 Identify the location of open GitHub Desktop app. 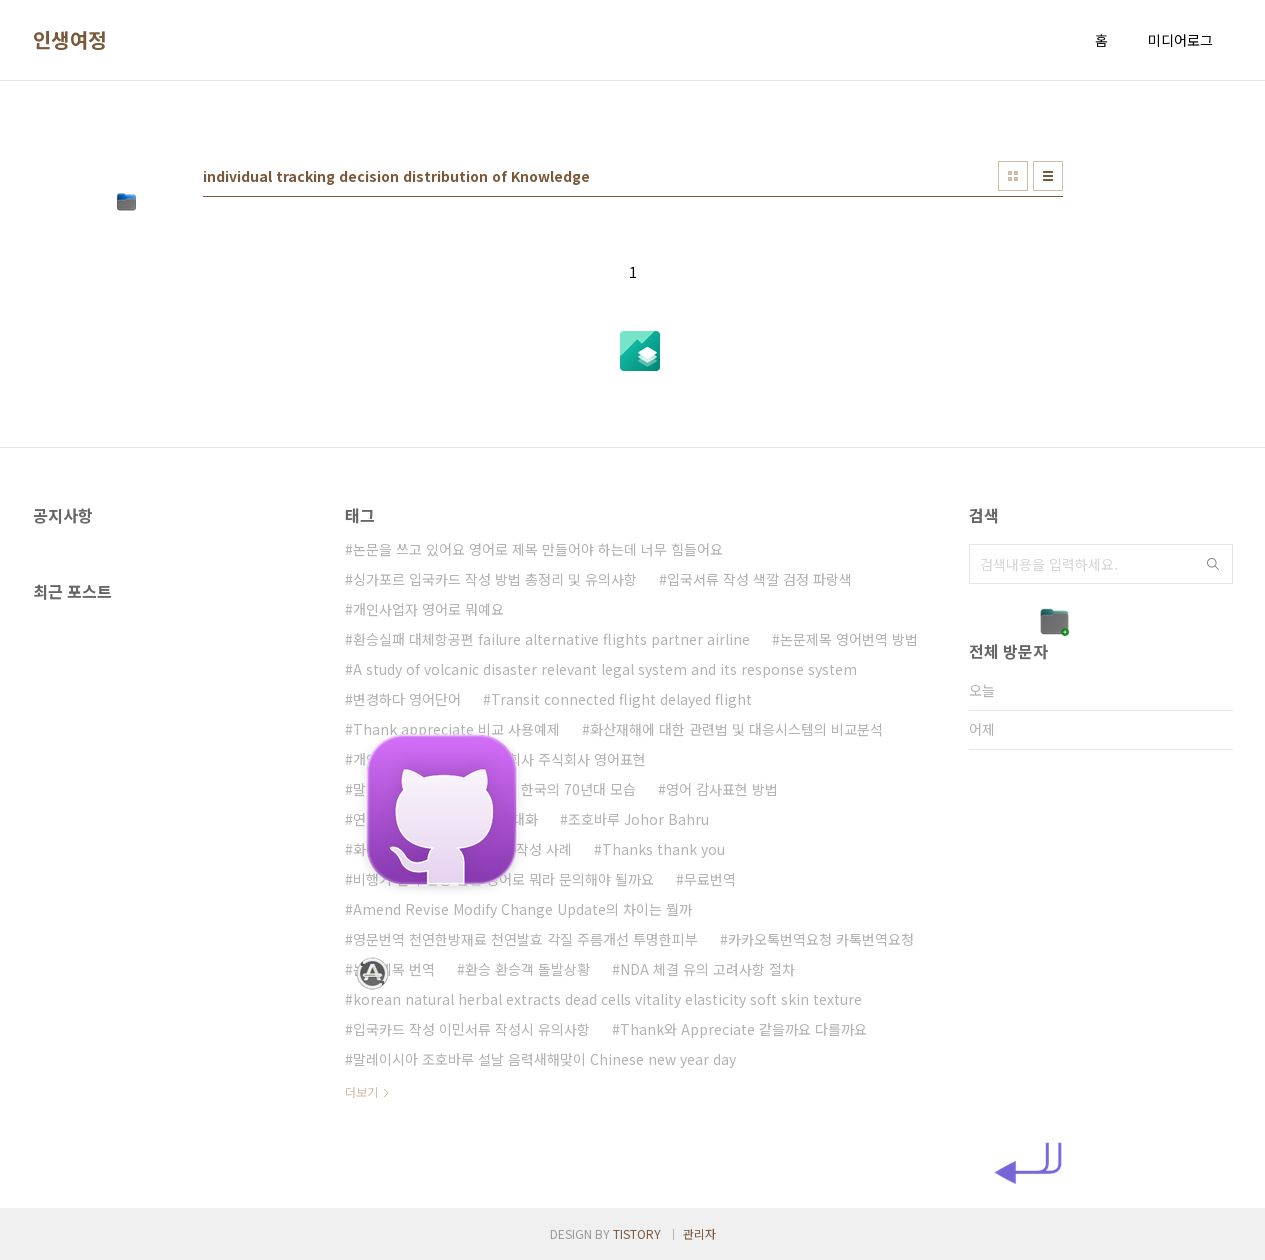
(441, 809).